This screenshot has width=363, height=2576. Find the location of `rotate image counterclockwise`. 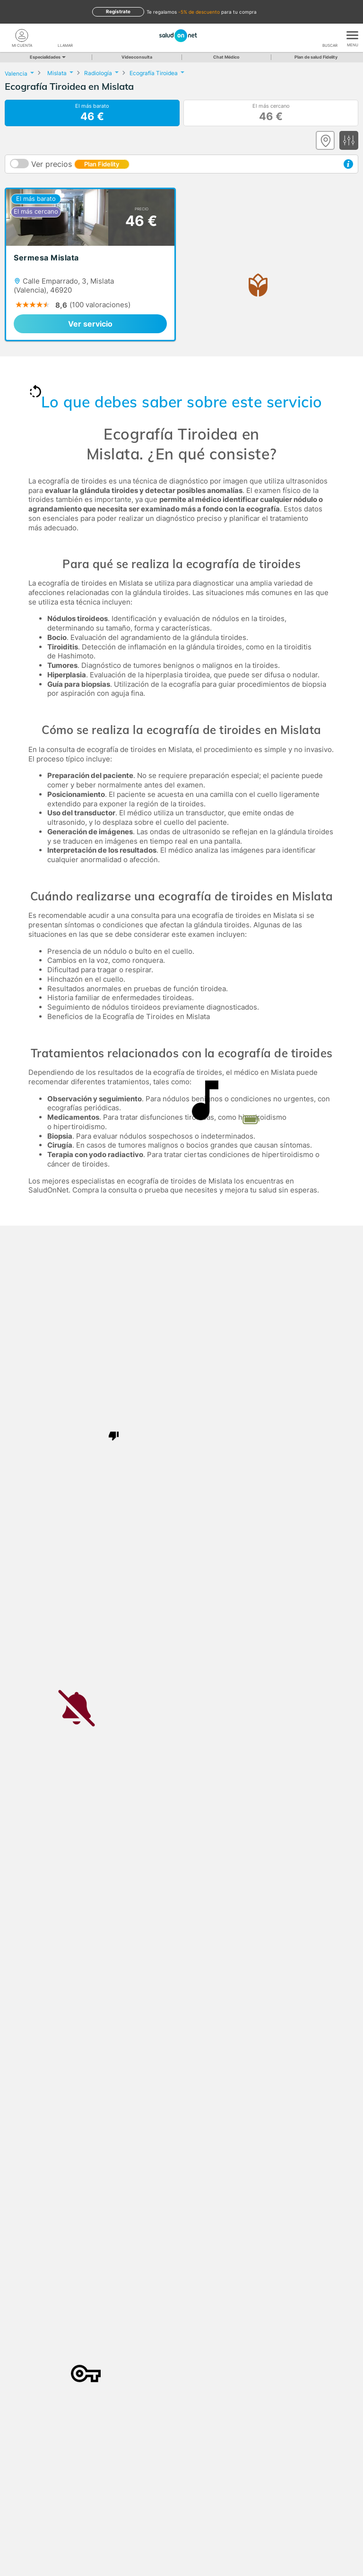

rotate image counterclockwise is located at coordinates (35, 392).